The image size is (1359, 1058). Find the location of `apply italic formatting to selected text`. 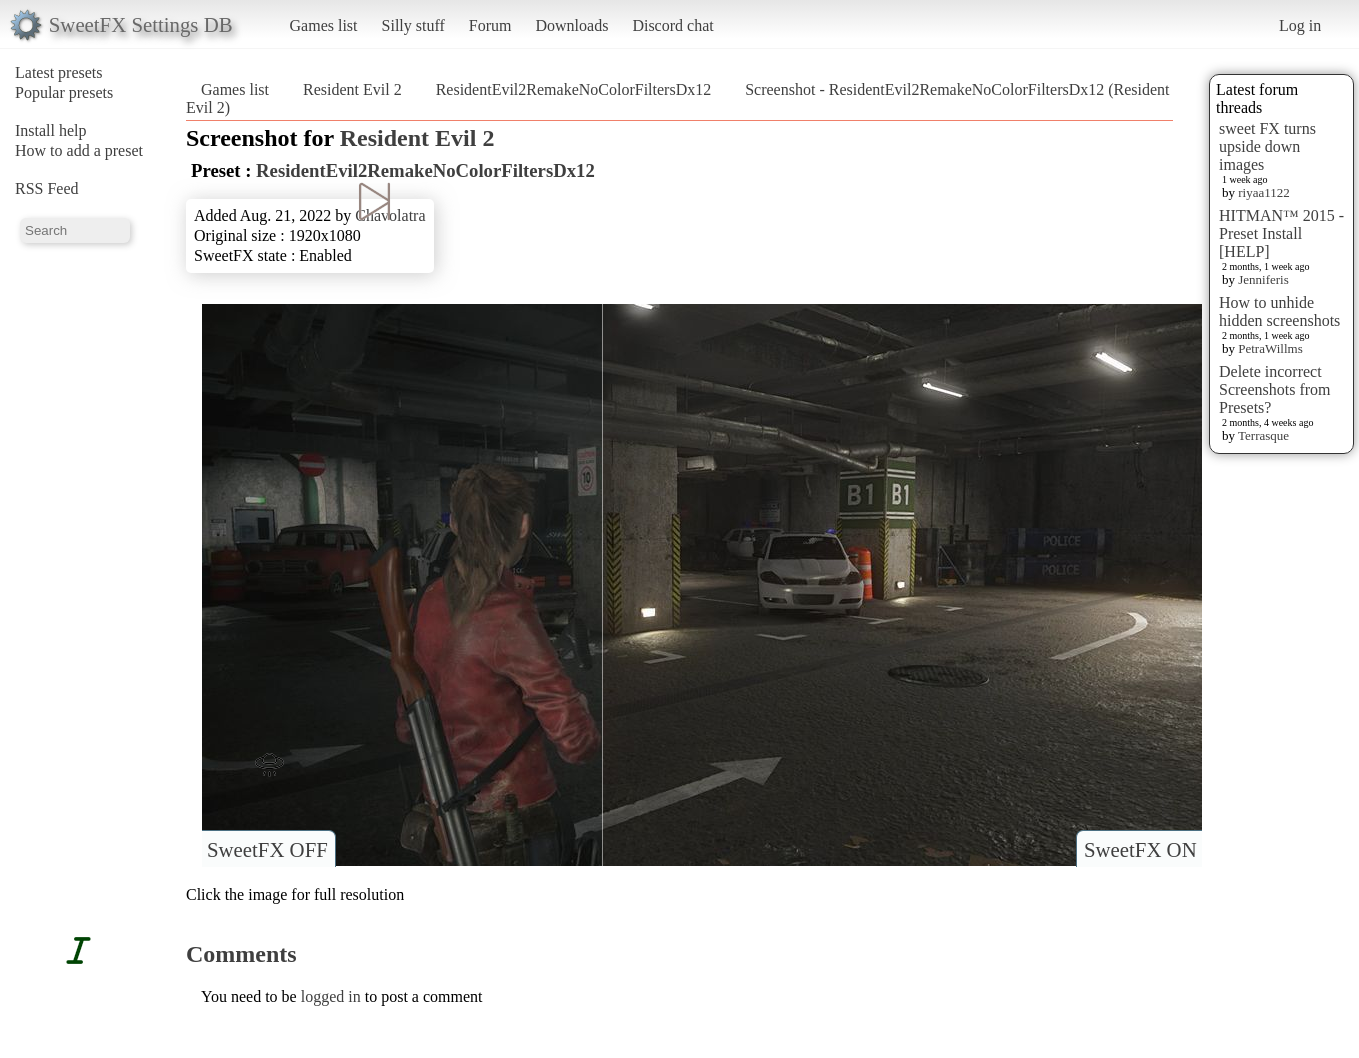

apply italic formatting to selected text is located at coordinates (78, 950).